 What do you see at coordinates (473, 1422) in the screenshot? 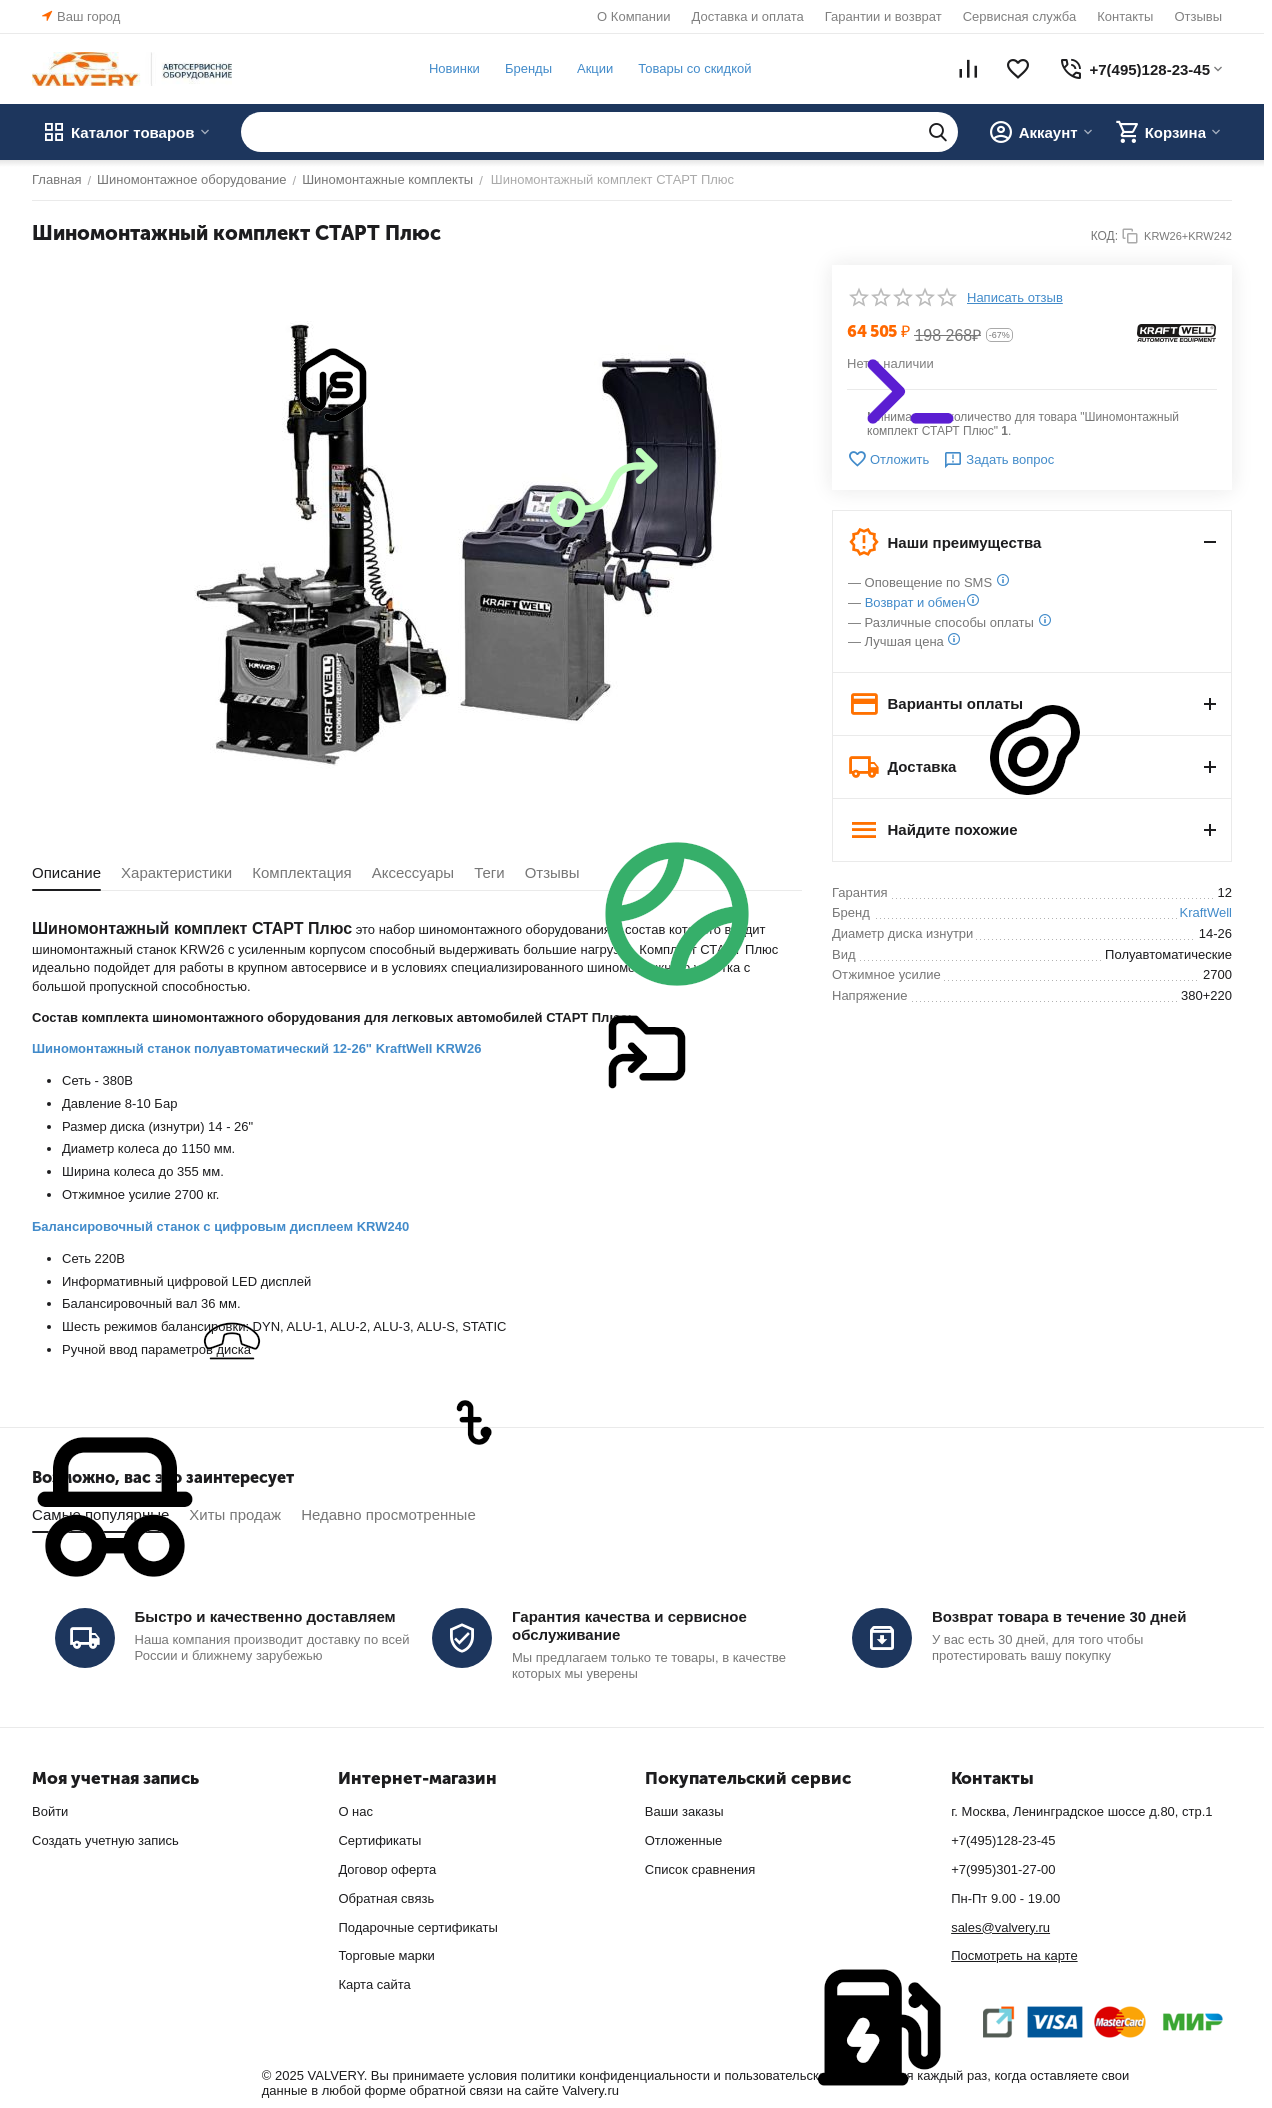
I see `indicates bangladeshi taka currency` at bounding box center [473, 1422].